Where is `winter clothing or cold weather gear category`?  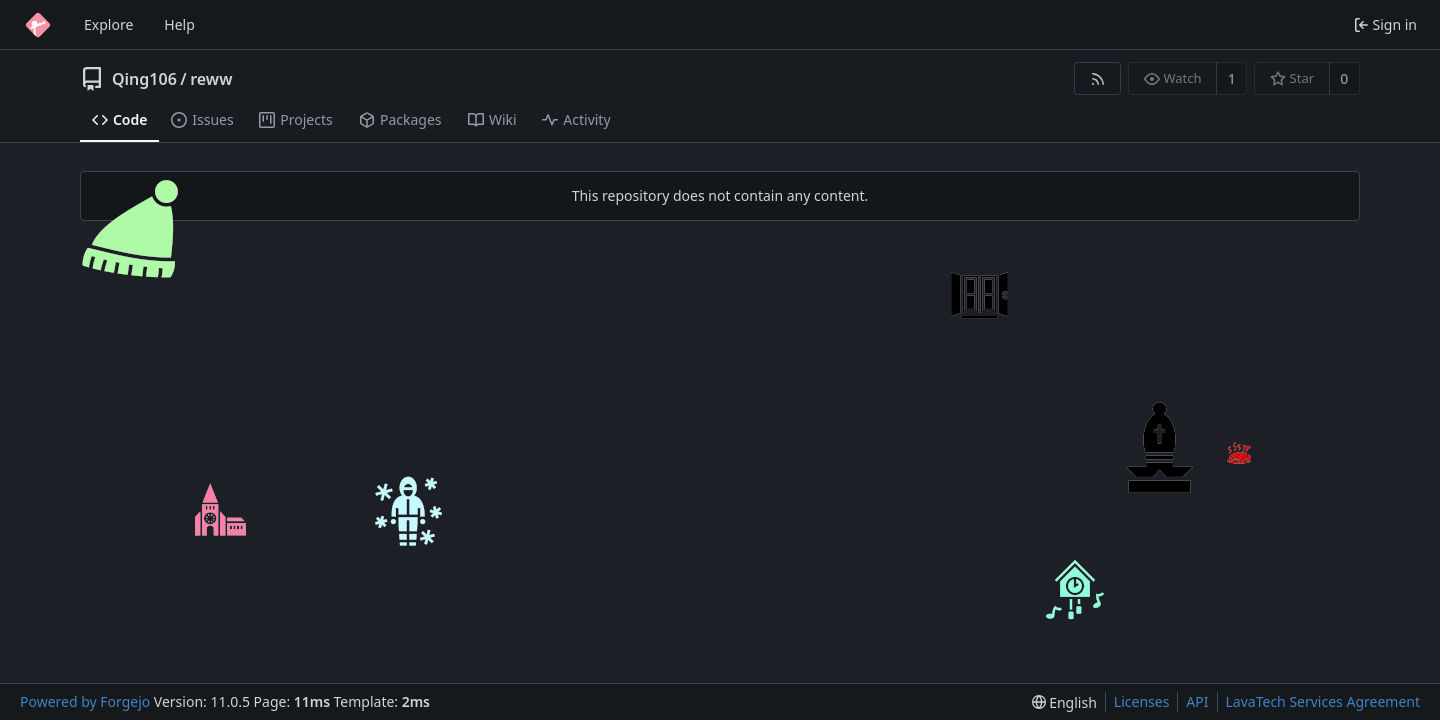 winter clothing or cold weather gear category is located at coordinates (130, 229).